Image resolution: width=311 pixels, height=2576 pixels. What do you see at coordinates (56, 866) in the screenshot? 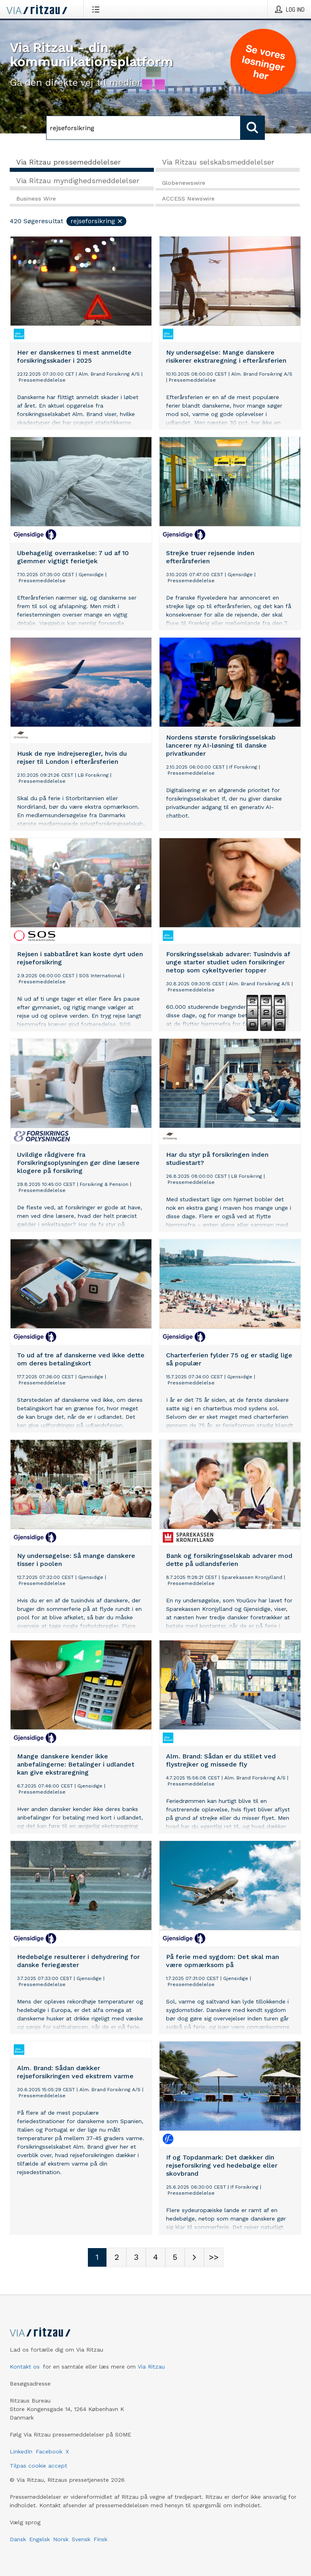
I see `search for text or content` at bounding box center [56, 866].